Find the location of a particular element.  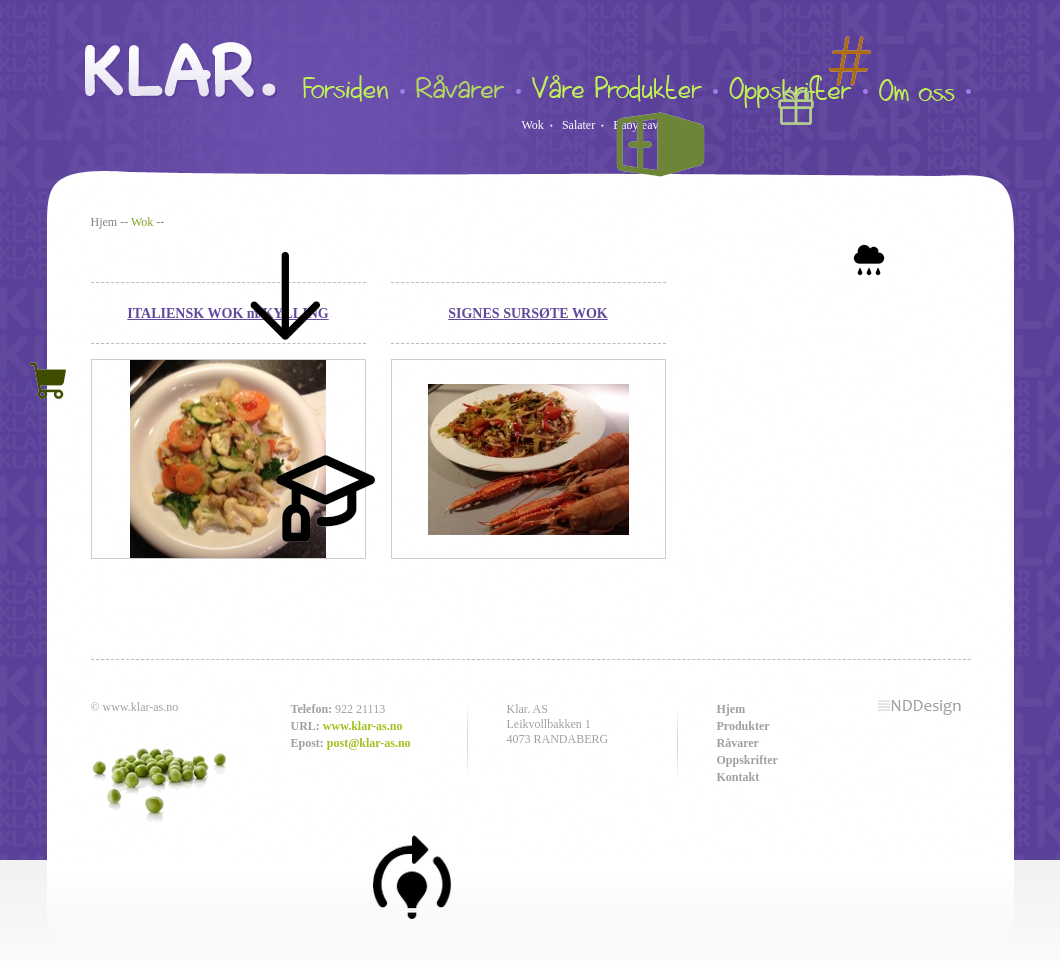

access gifts or rewards is located at coordinates (796, 109).